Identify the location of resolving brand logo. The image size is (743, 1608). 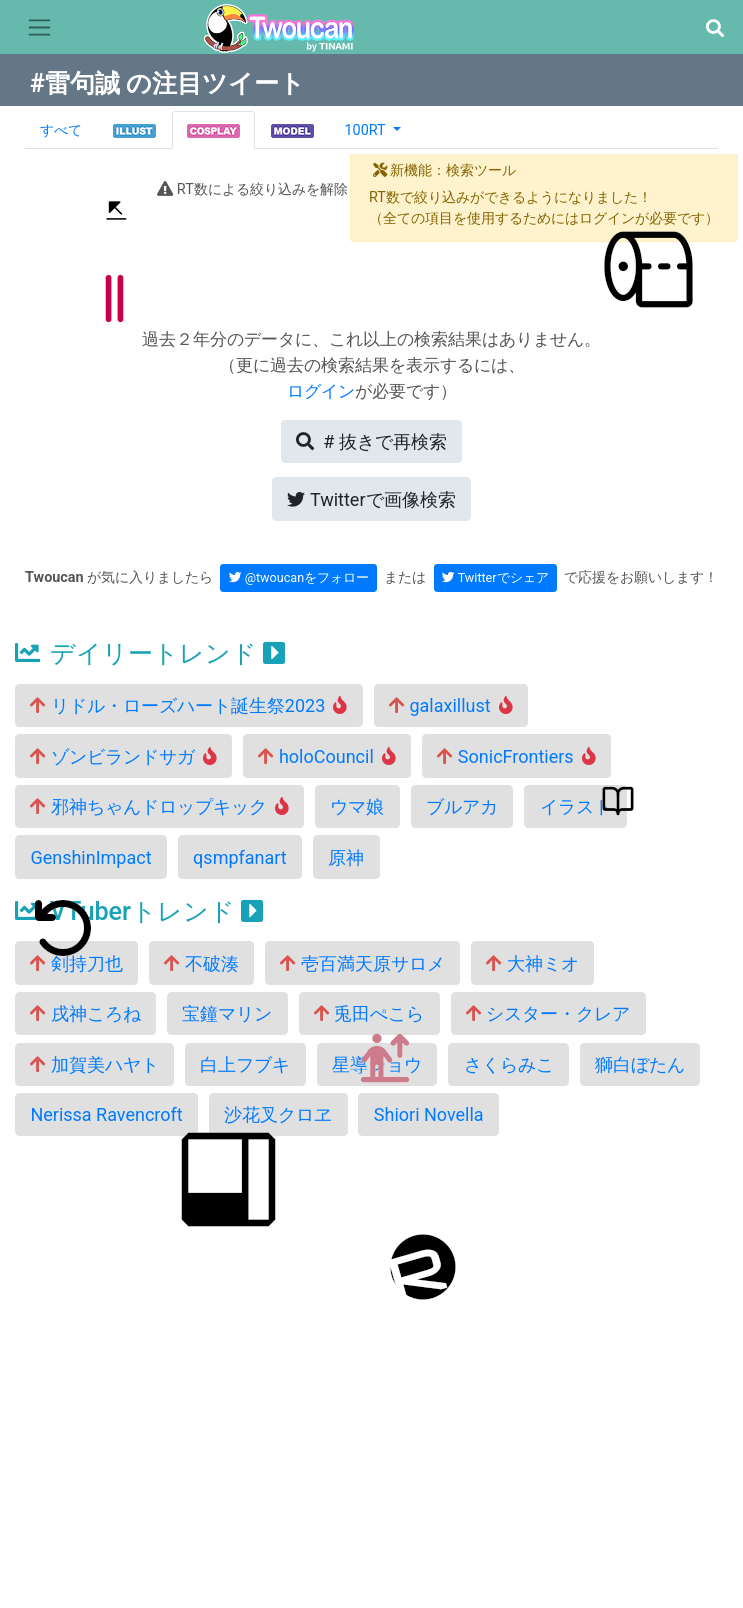
(423, 1267).